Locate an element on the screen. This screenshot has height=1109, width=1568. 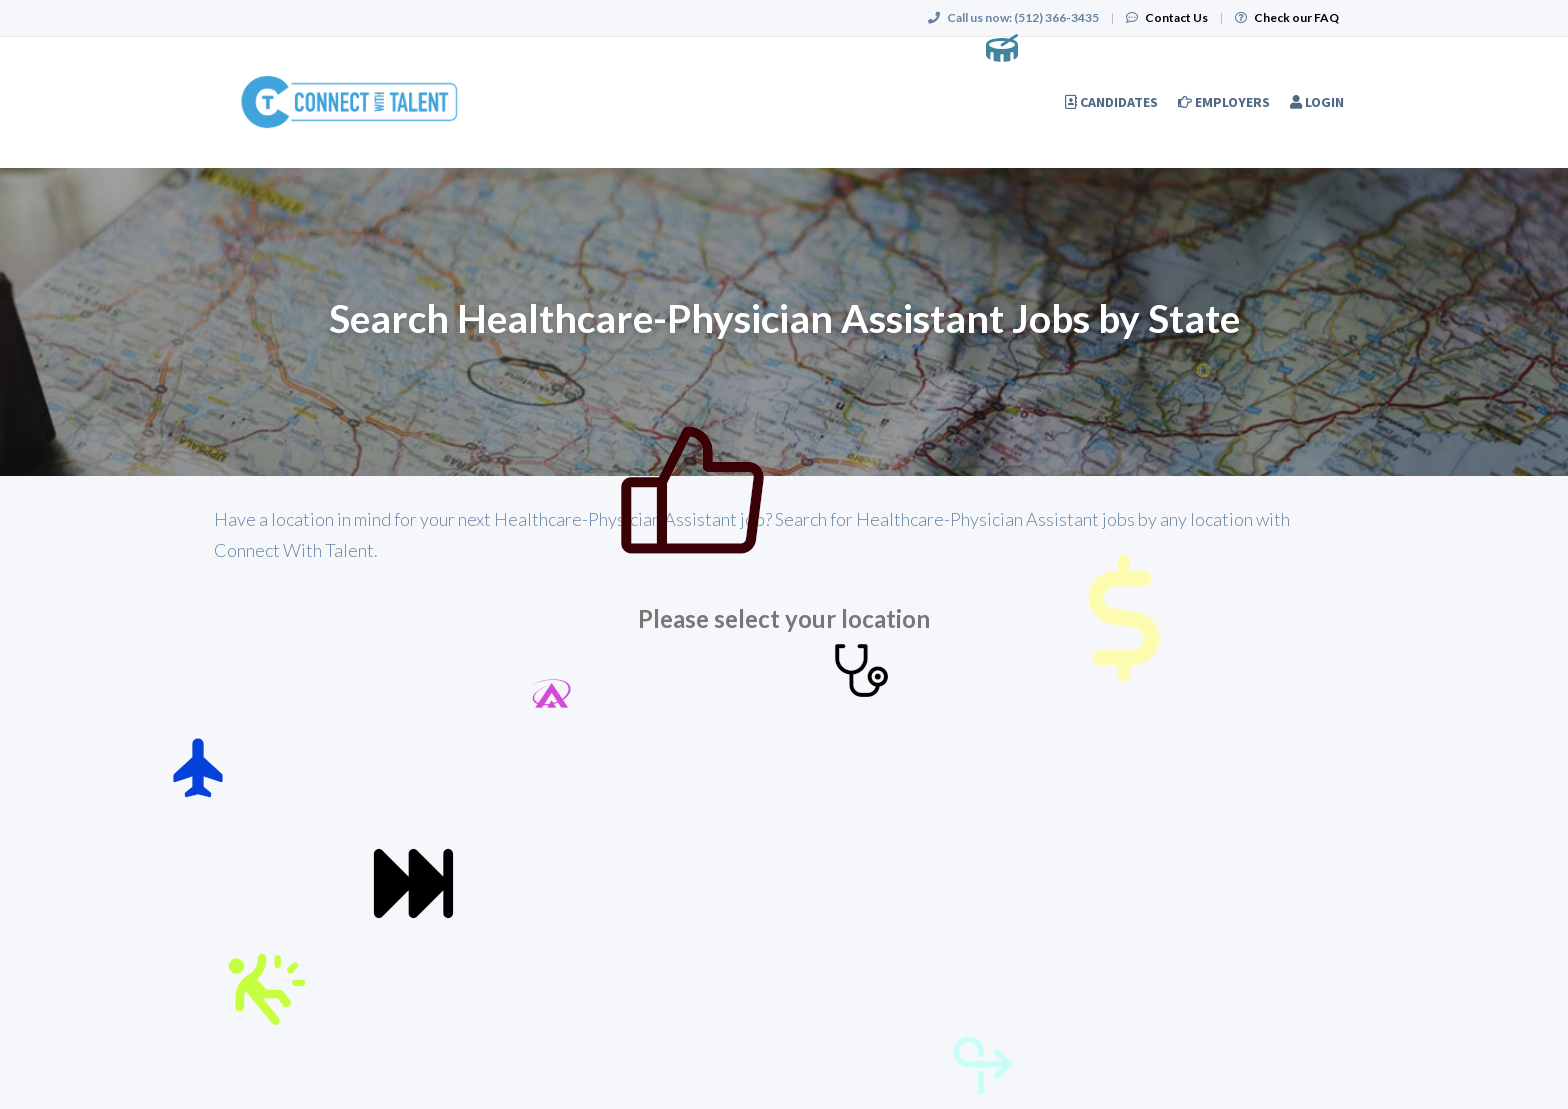
open Opera browser is located at coordinates (1203, 370).